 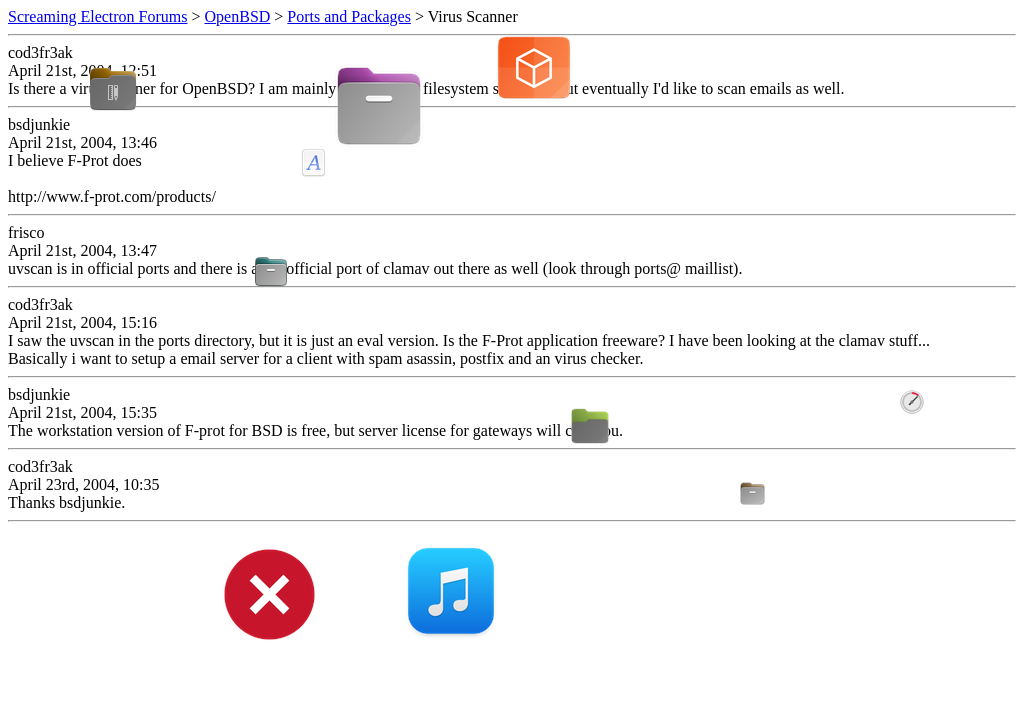 What do you see at coordinates (271, 271) in the screenshot?
I see `open file manager application` at bounding box center [271, 271].